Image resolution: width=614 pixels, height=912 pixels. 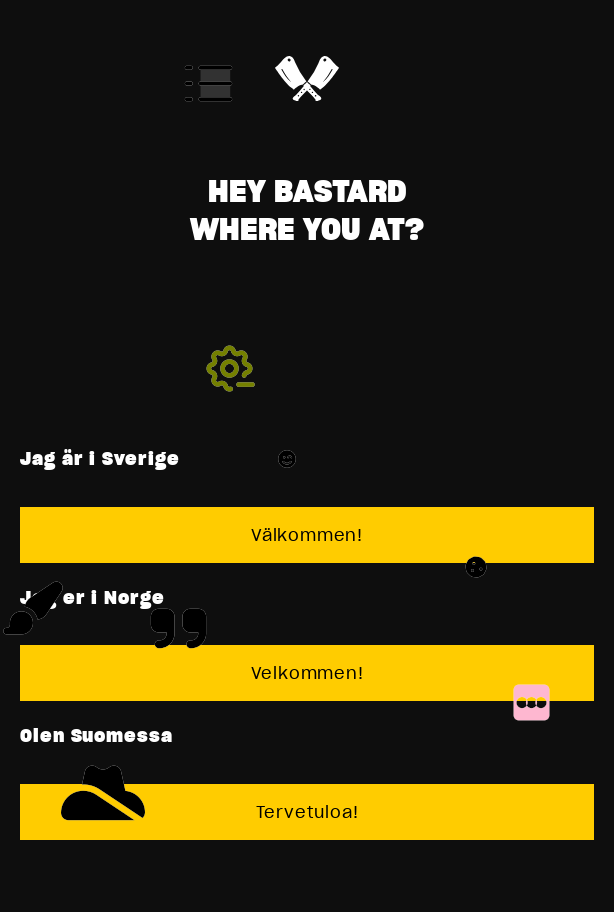 I want to click on access drawing or painting tools, so click(x=33, y=608).